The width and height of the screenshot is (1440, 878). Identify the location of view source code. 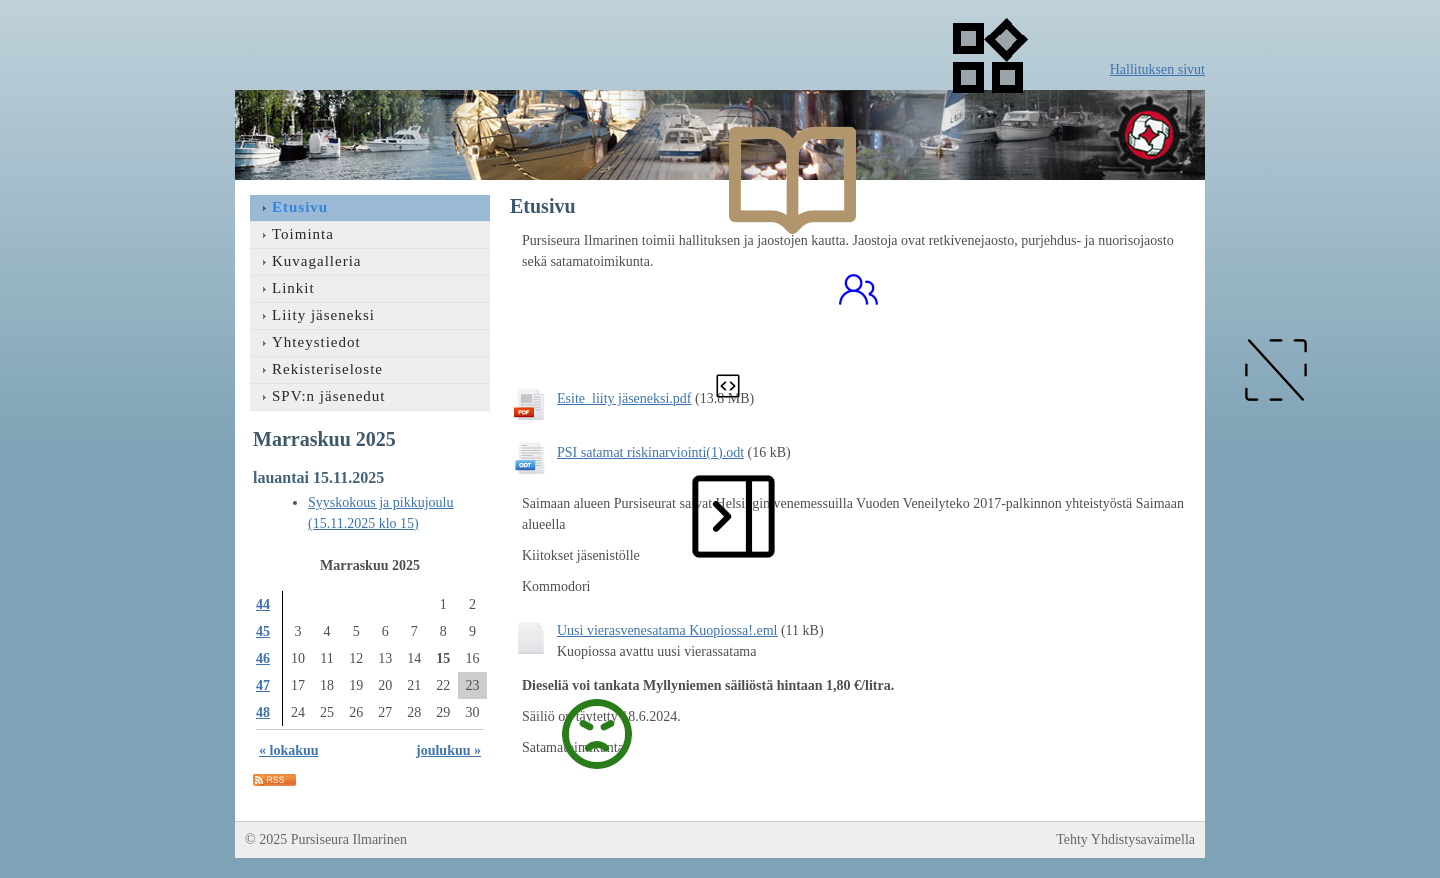
(728, 386).